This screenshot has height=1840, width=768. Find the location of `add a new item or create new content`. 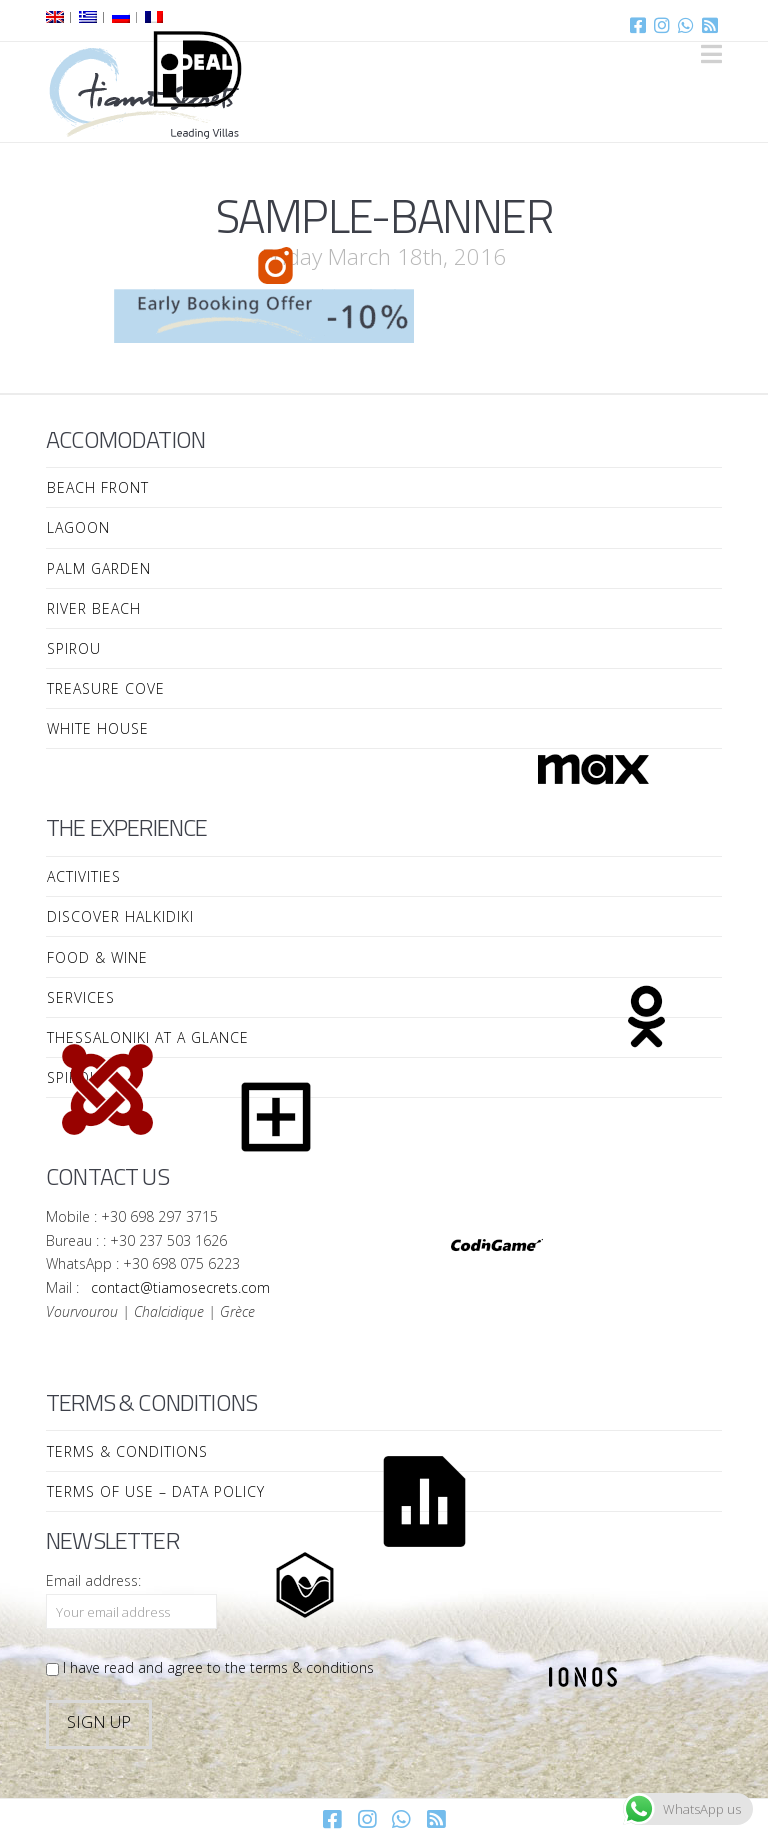

add a new item or create new content is located at coordinates (276, 1117).